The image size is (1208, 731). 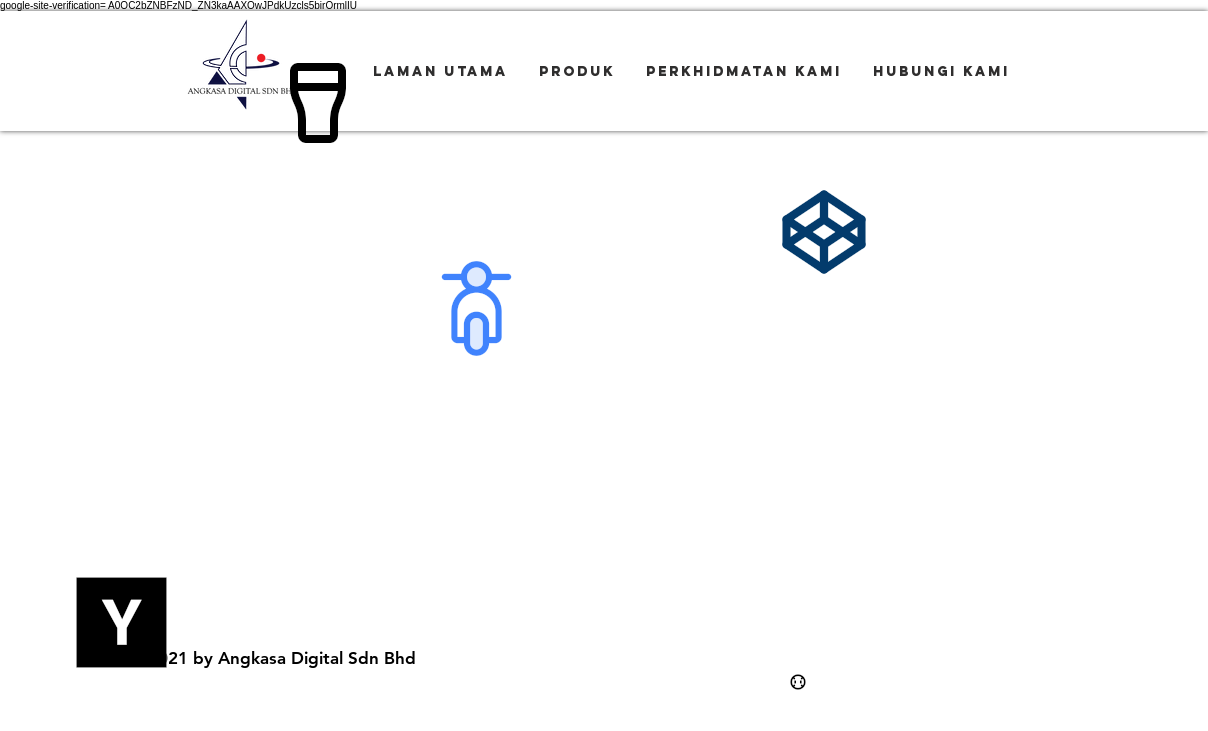 What do you see at coordinates (476, 308) in the screenshot?
I see `select moped or scooter delivery option` at bounding box center [476, 308].